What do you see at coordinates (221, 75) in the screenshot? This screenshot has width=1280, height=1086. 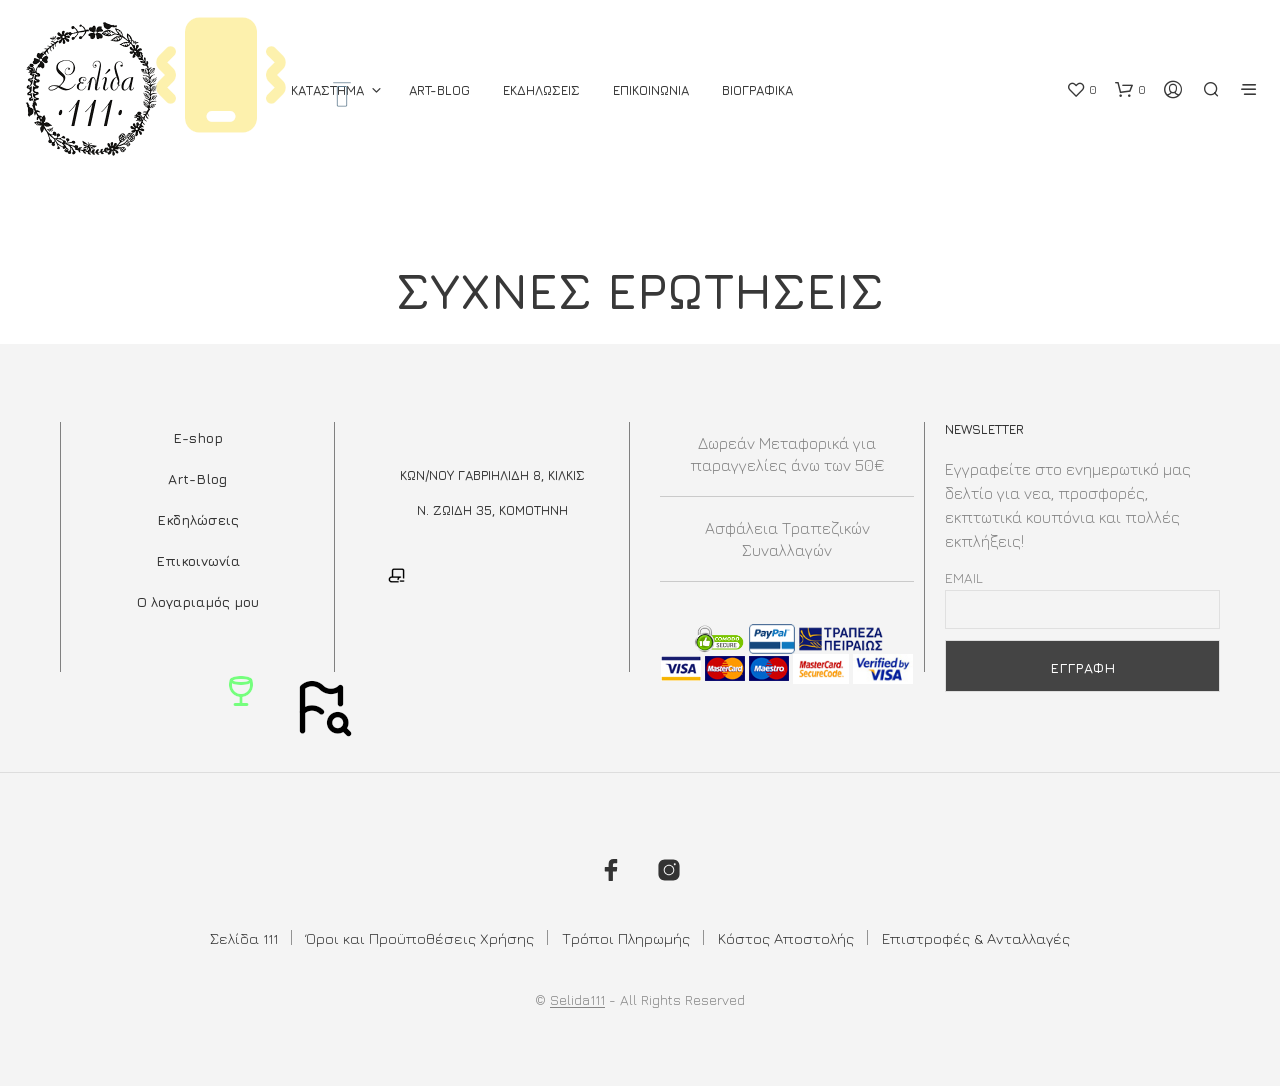 I see `phone is on vibrate mode` at bounding box center [221, 75].